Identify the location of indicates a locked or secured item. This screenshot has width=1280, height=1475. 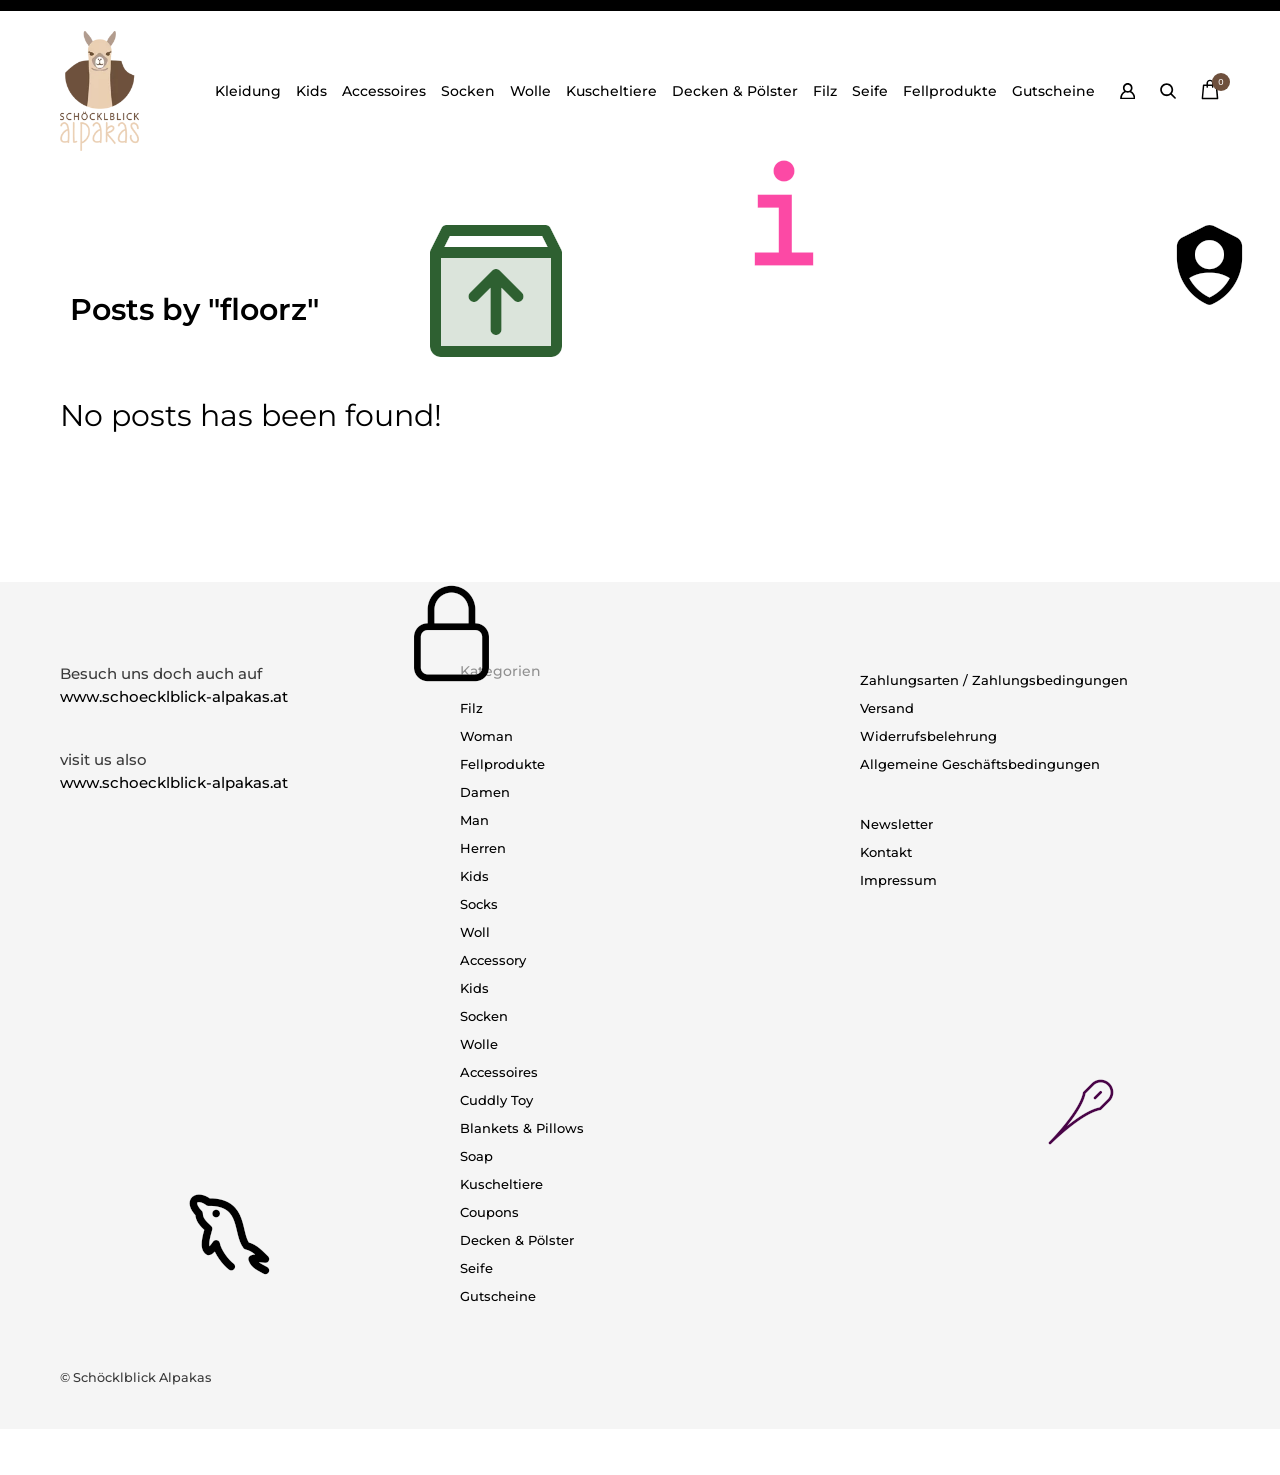
(451, 633).